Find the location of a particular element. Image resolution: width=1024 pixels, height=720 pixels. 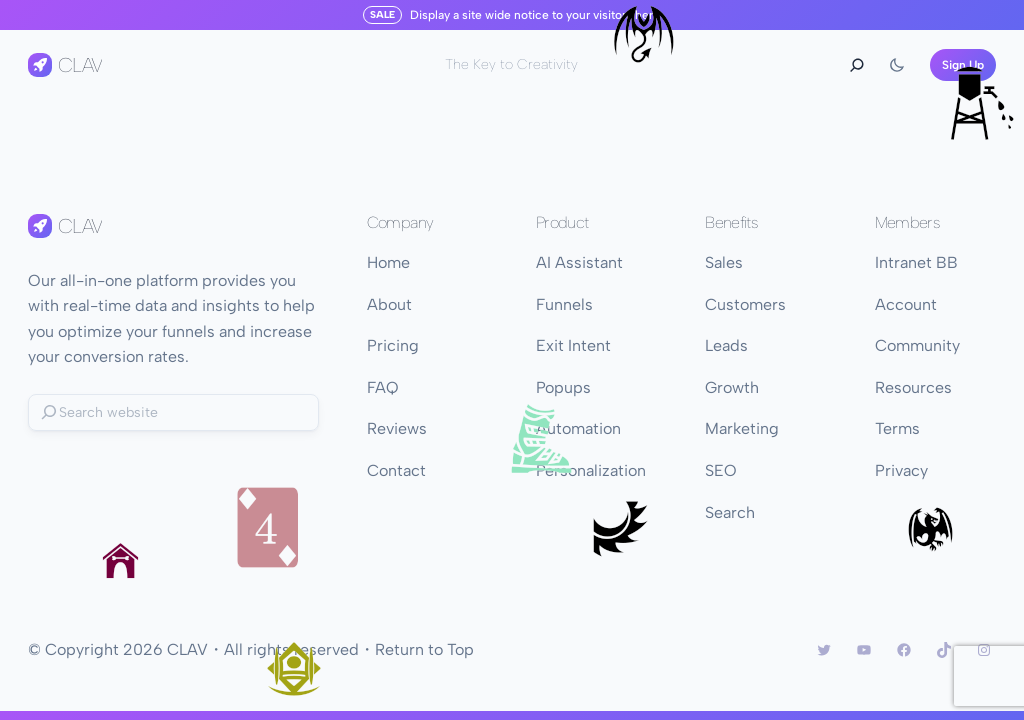

equip or select a saw blade weapon is located at coordinates (621, 529).